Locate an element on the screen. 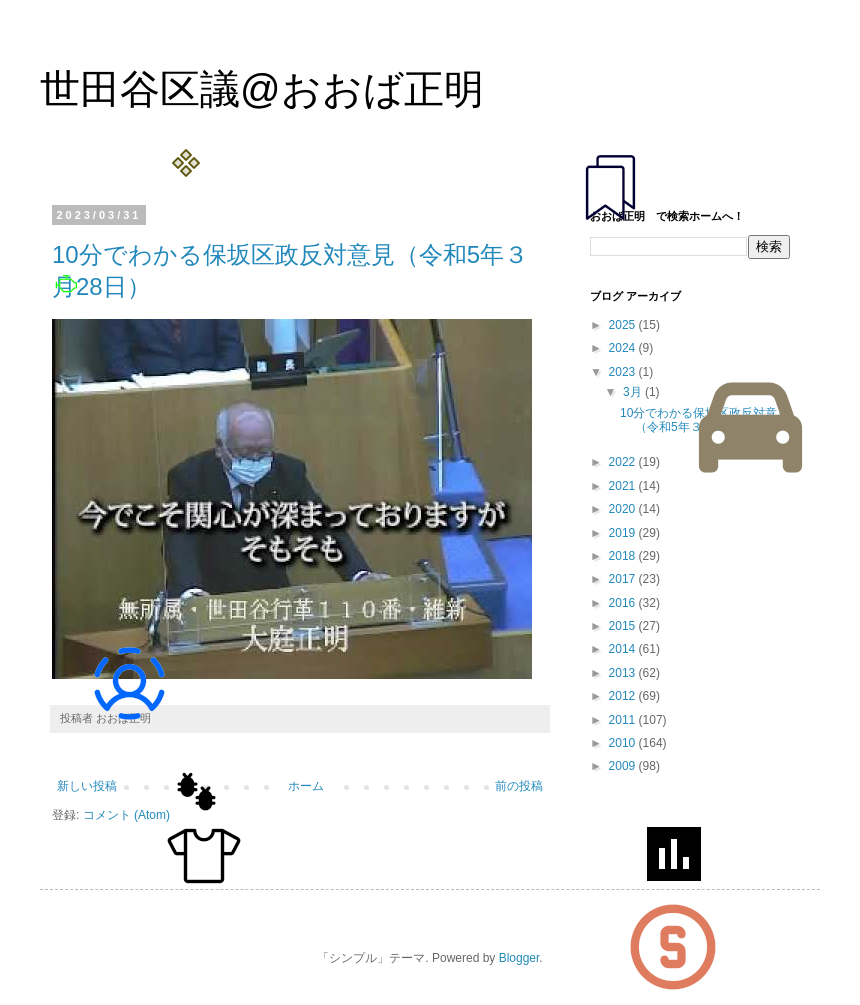  view your saved bookmarks is located at coordinates (610, 187).